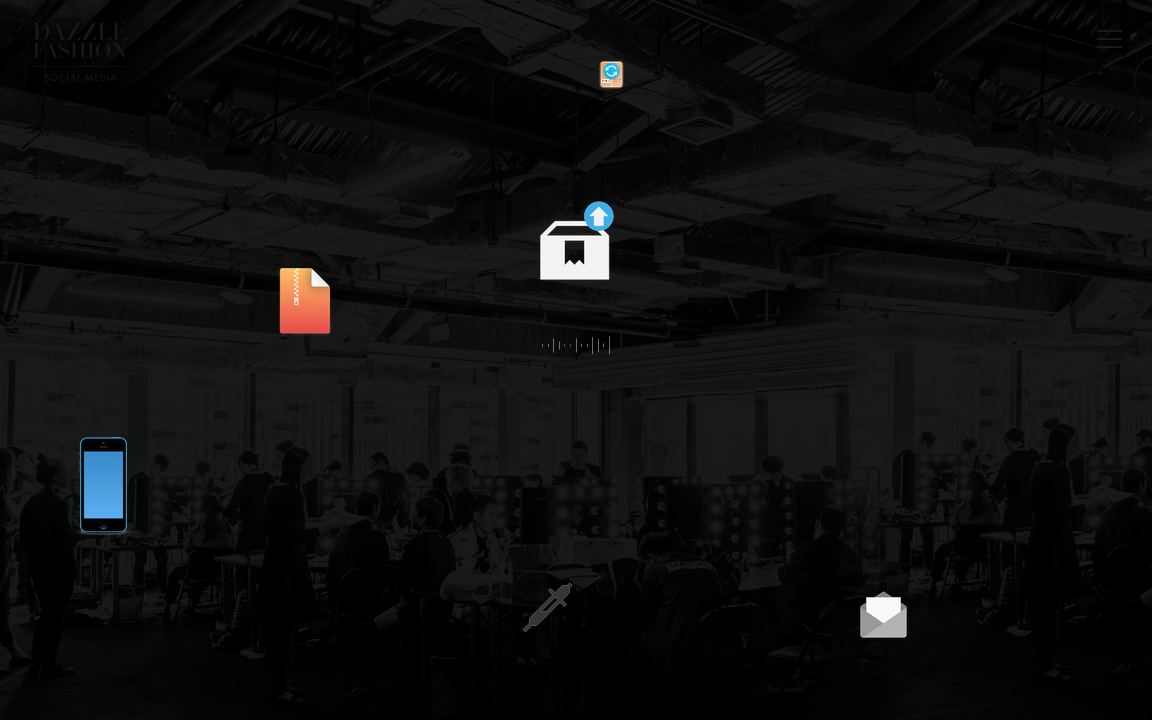 Image resolution: width=1152 pixels, height=720 pixels. I want to click on open color picker tool, so click(547, 608).